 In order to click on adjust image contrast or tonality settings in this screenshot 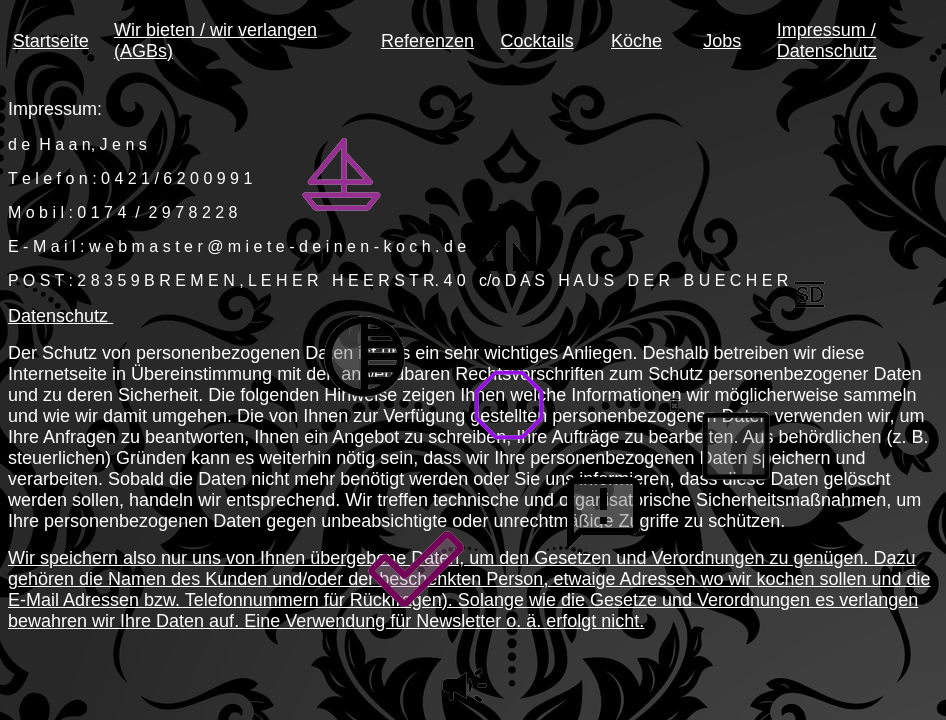, I will do `click(364, 356)`.